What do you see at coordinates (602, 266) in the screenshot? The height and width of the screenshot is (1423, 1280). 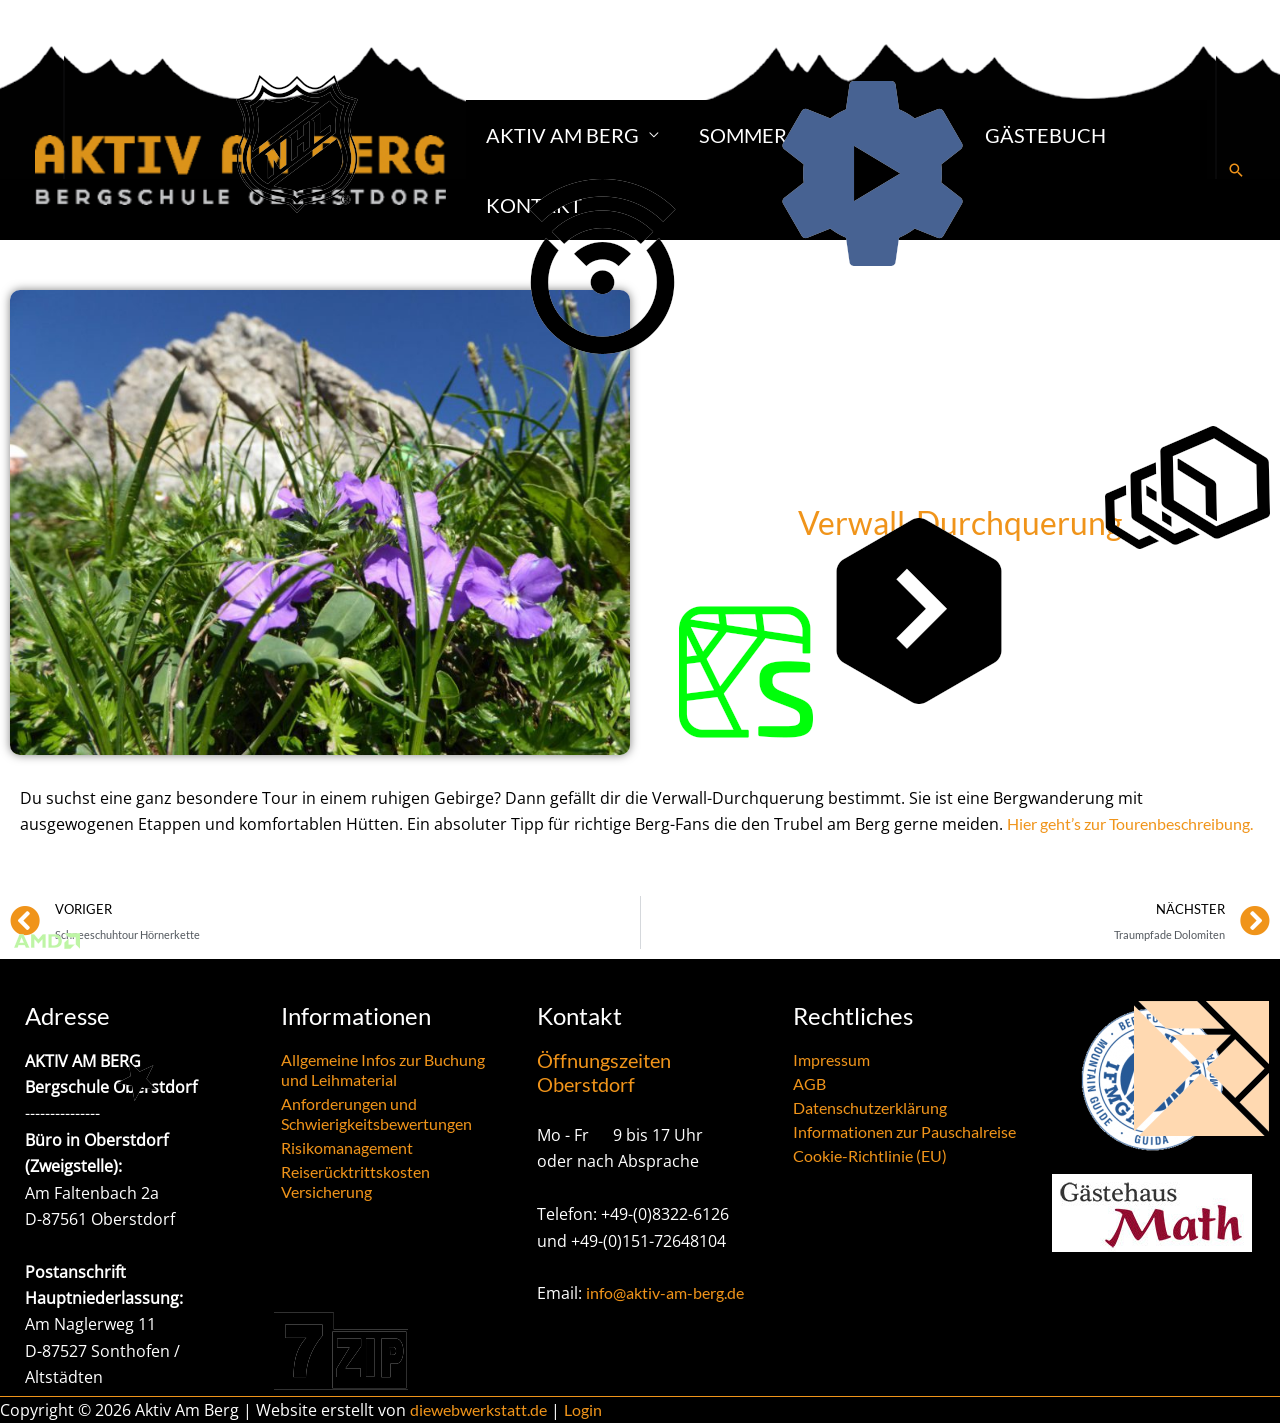 I see `OpenWrt router firmware logo` at bounding box center [602, 266].